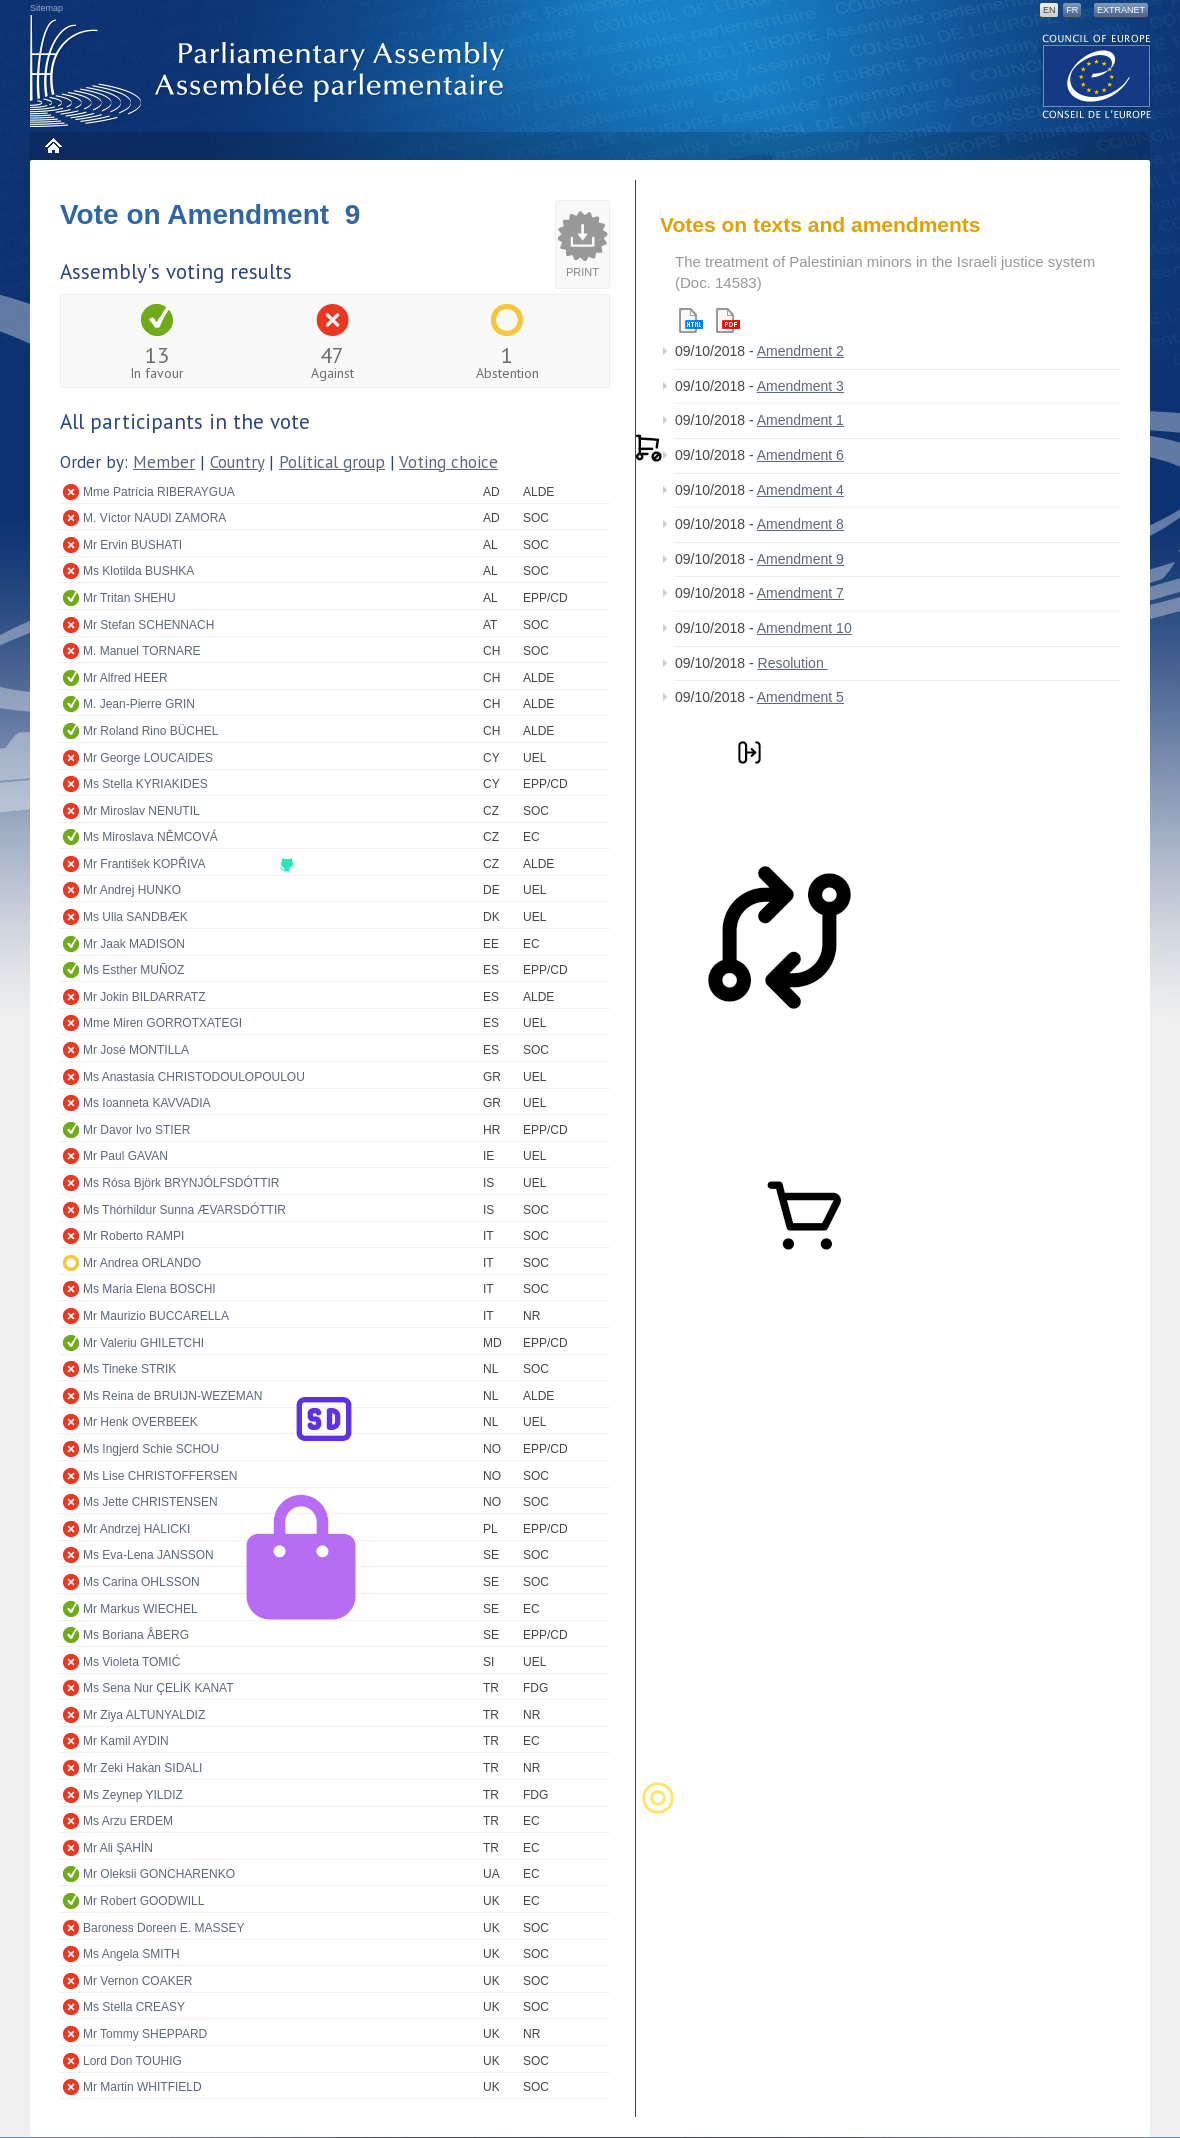  Describe the element at coordinates (324, 1419) in the screenshot. I see `indicates standard definition video quality` at that location.